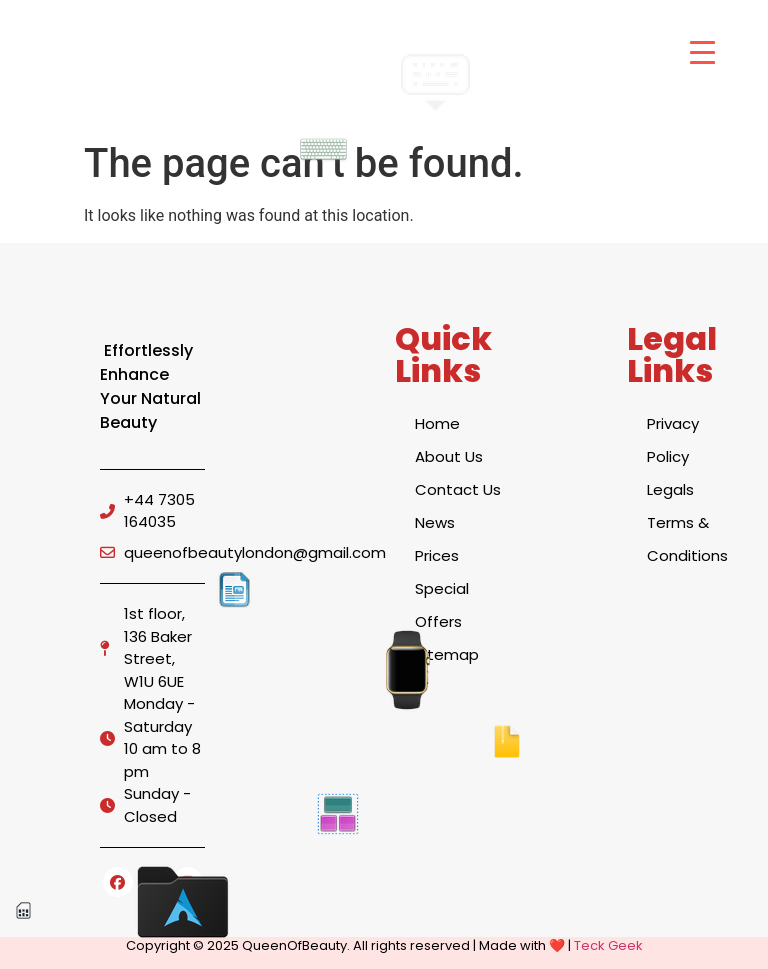 The height and width of the screenshot is (969, 768). Describe the element at coordinates (182, 904) in the screenshot. I see `folder containing arch linux files or configurations` at that location.